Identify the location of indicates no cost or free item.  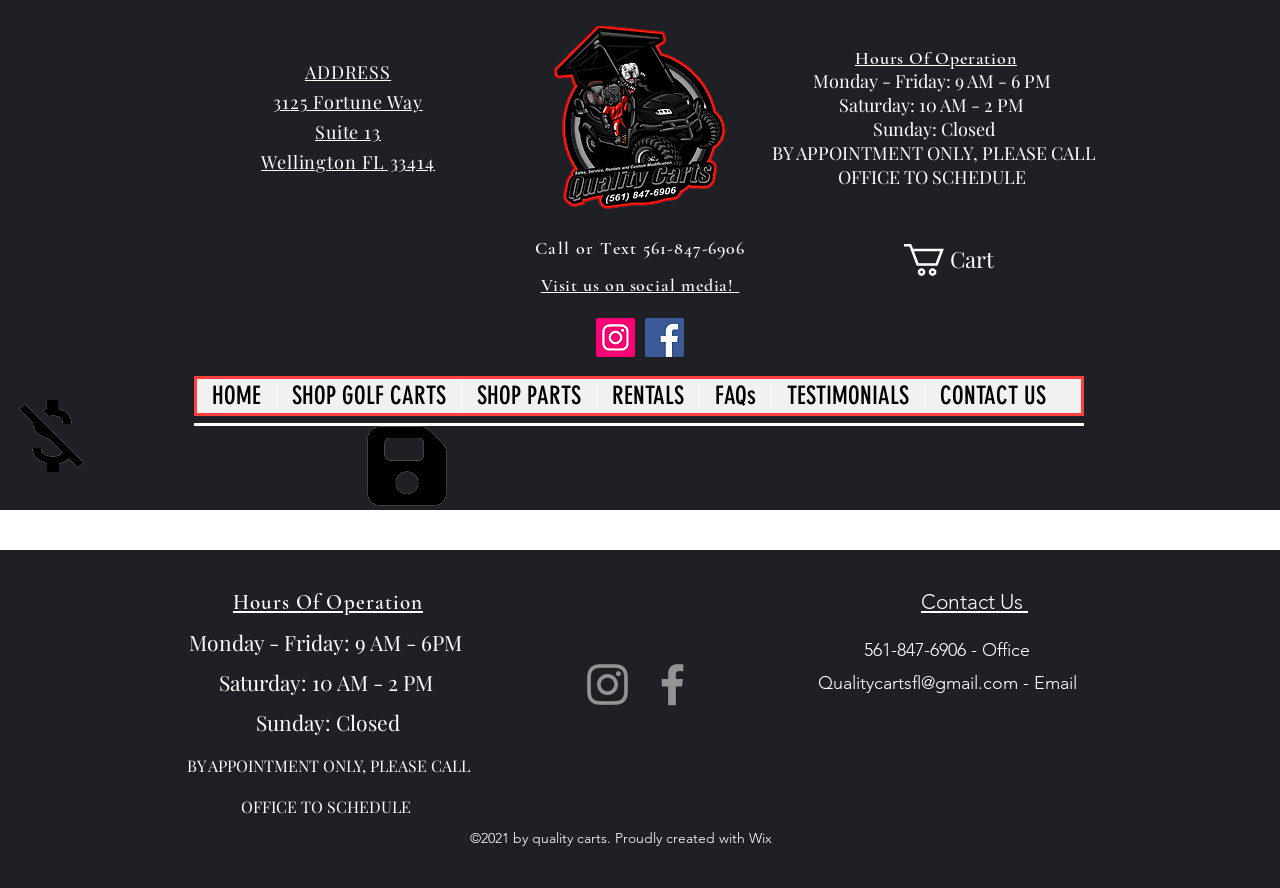
(51, 436).